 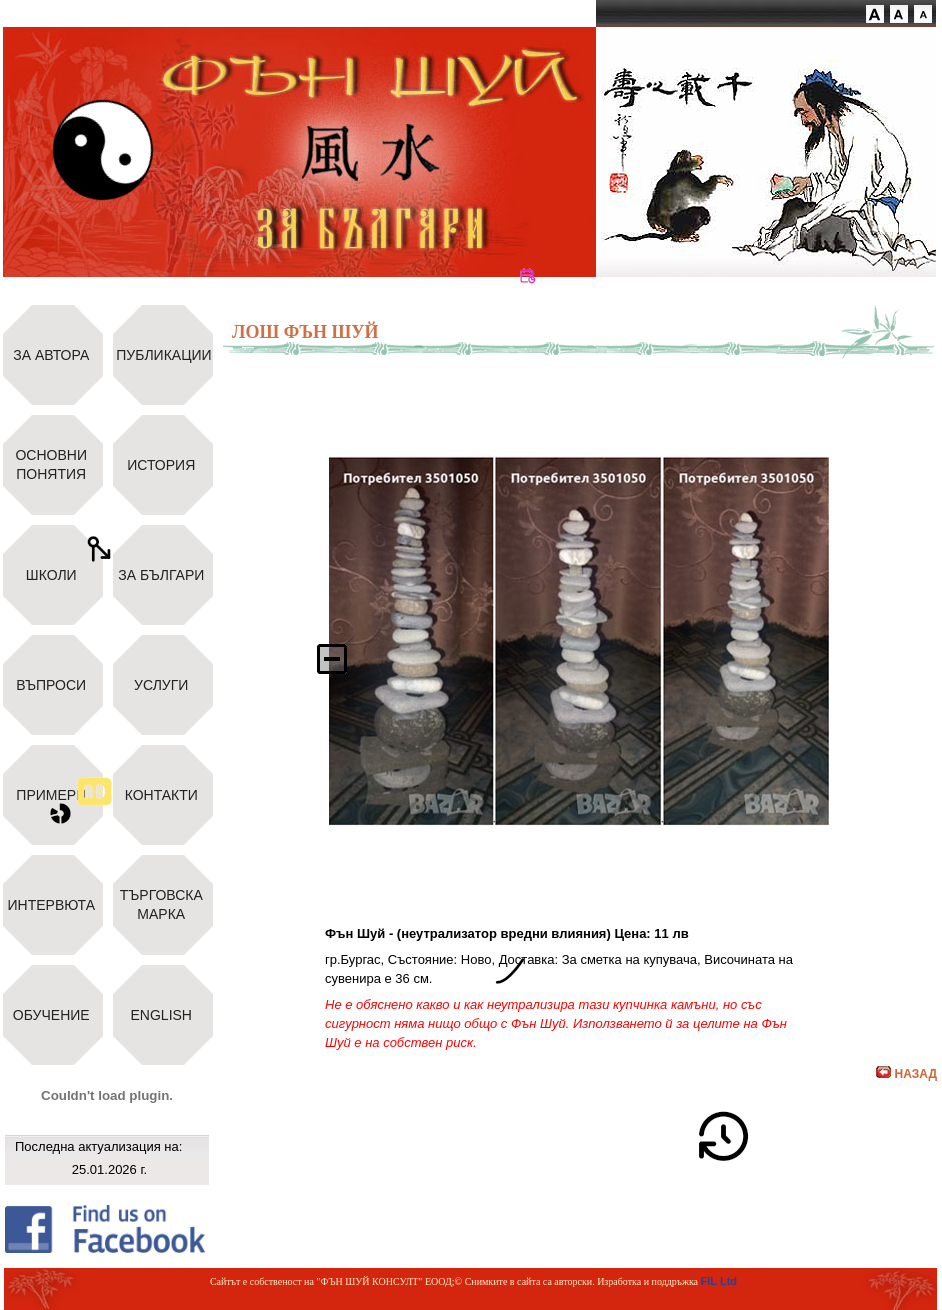 What do you see at coordinates (527, 275) in the screenshot?
I see `view calendar analytics and statistics` at bounding box center [527, 275].